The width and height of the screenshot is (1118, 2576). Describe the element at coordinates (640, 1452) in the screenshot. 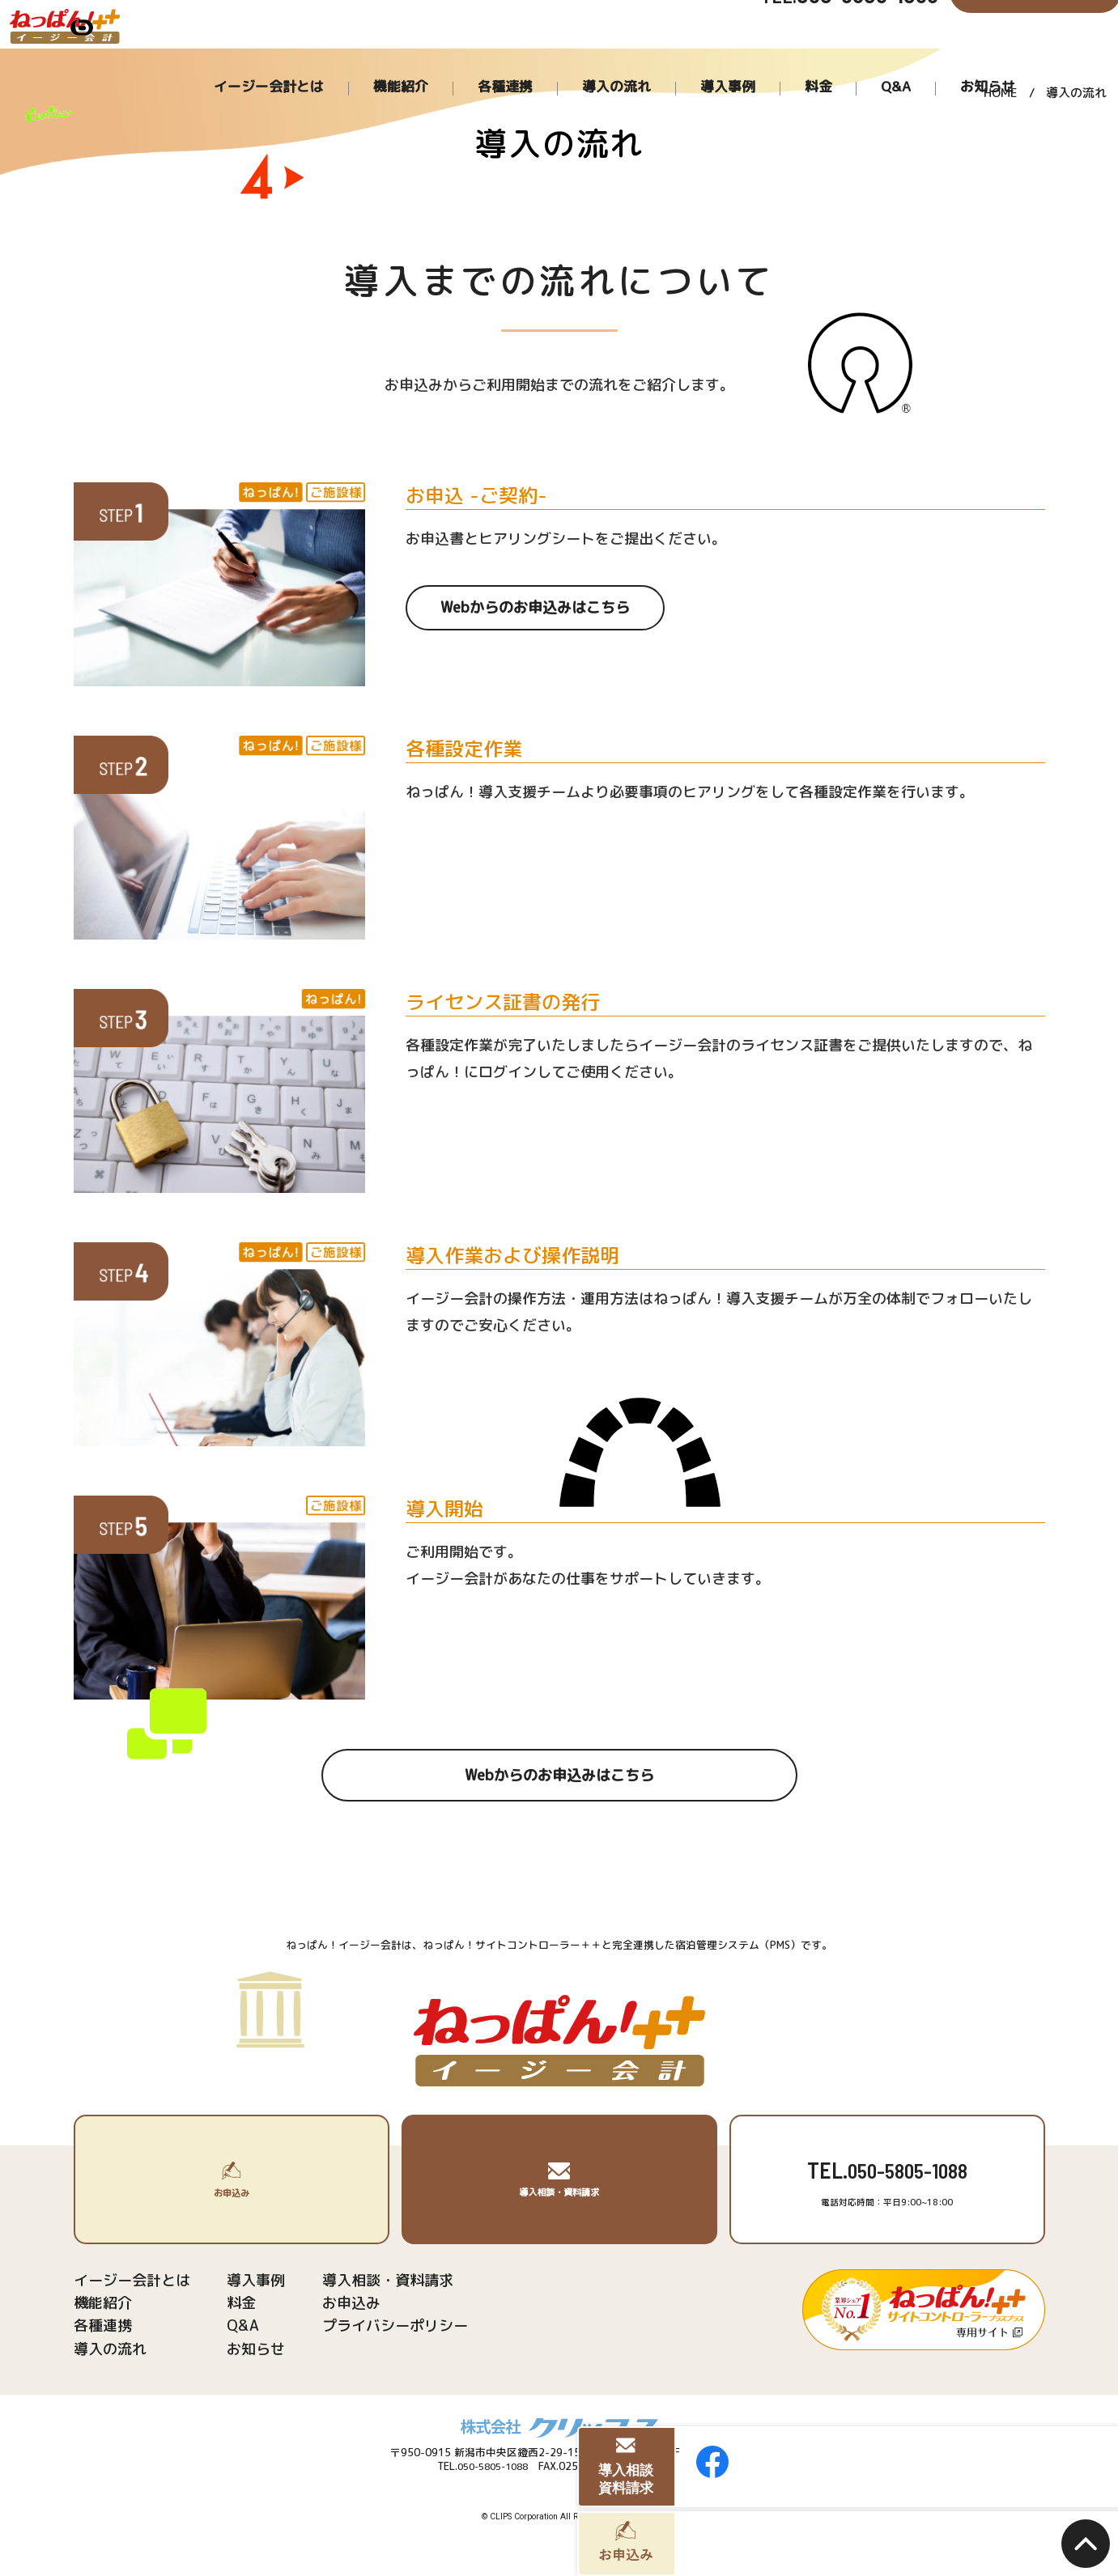

I see `open redmine project management` at that location.